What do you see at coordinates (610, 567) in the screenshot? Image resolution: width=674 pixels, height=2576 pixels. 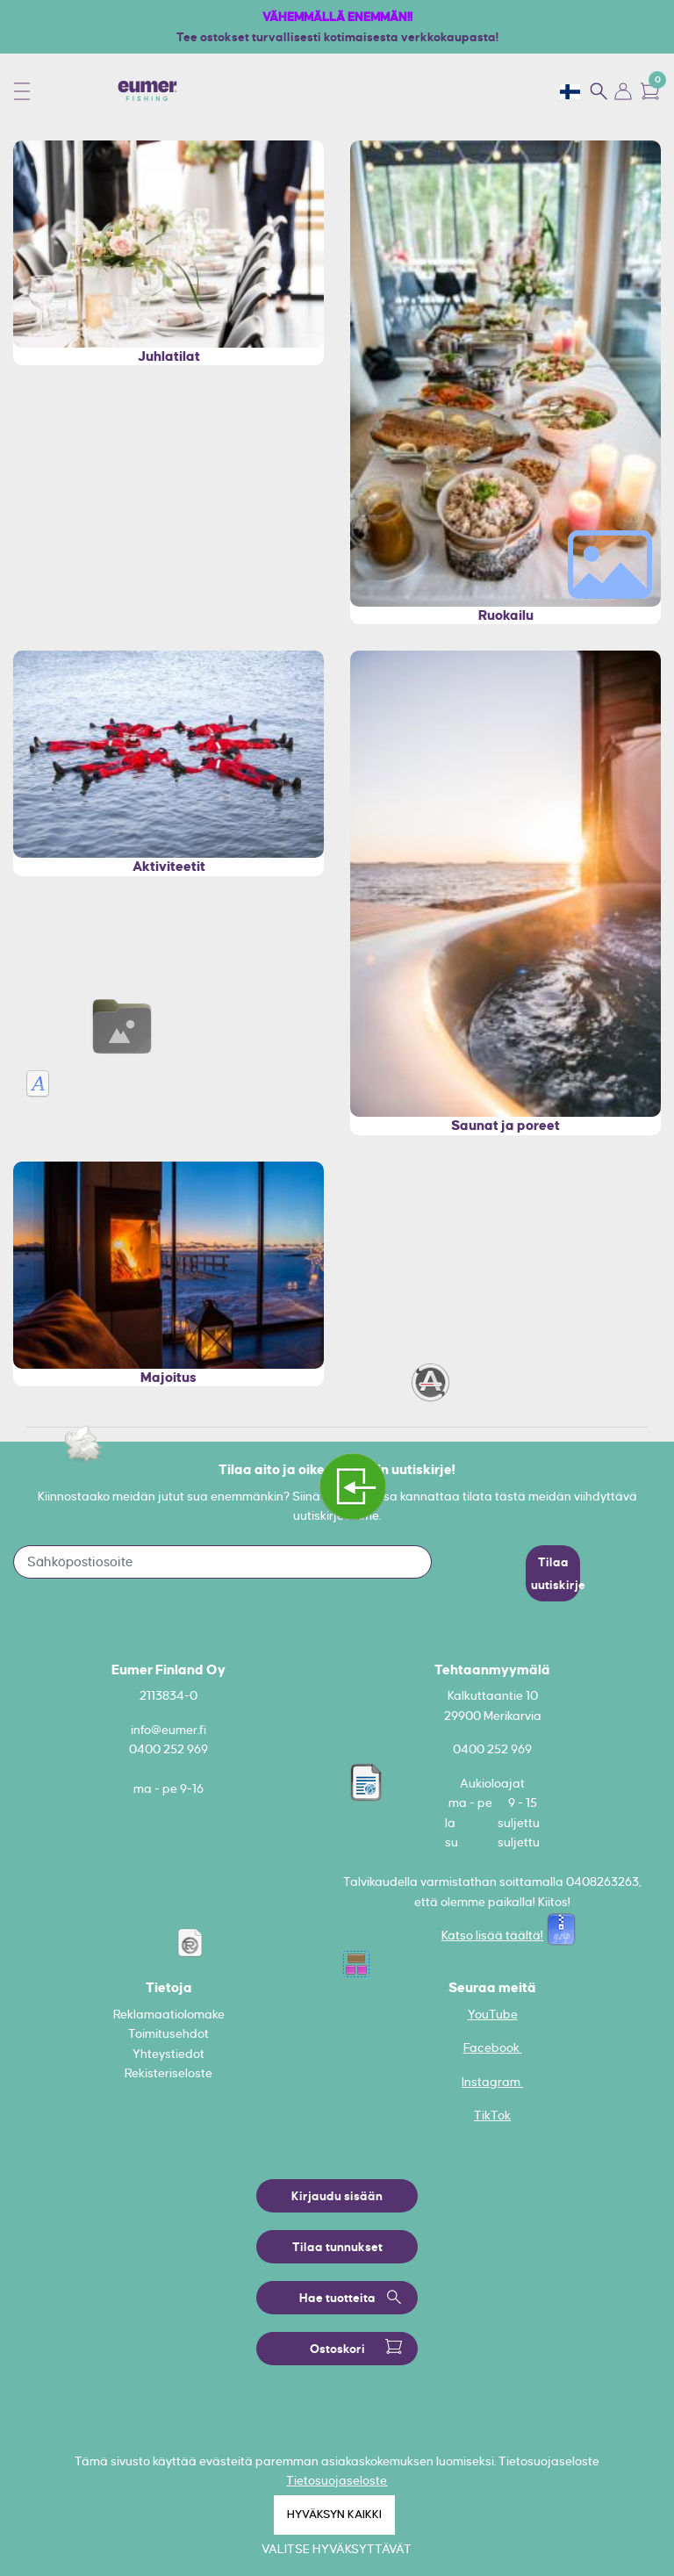 I see `open photo viewer application` at bounding box center [610, 567].